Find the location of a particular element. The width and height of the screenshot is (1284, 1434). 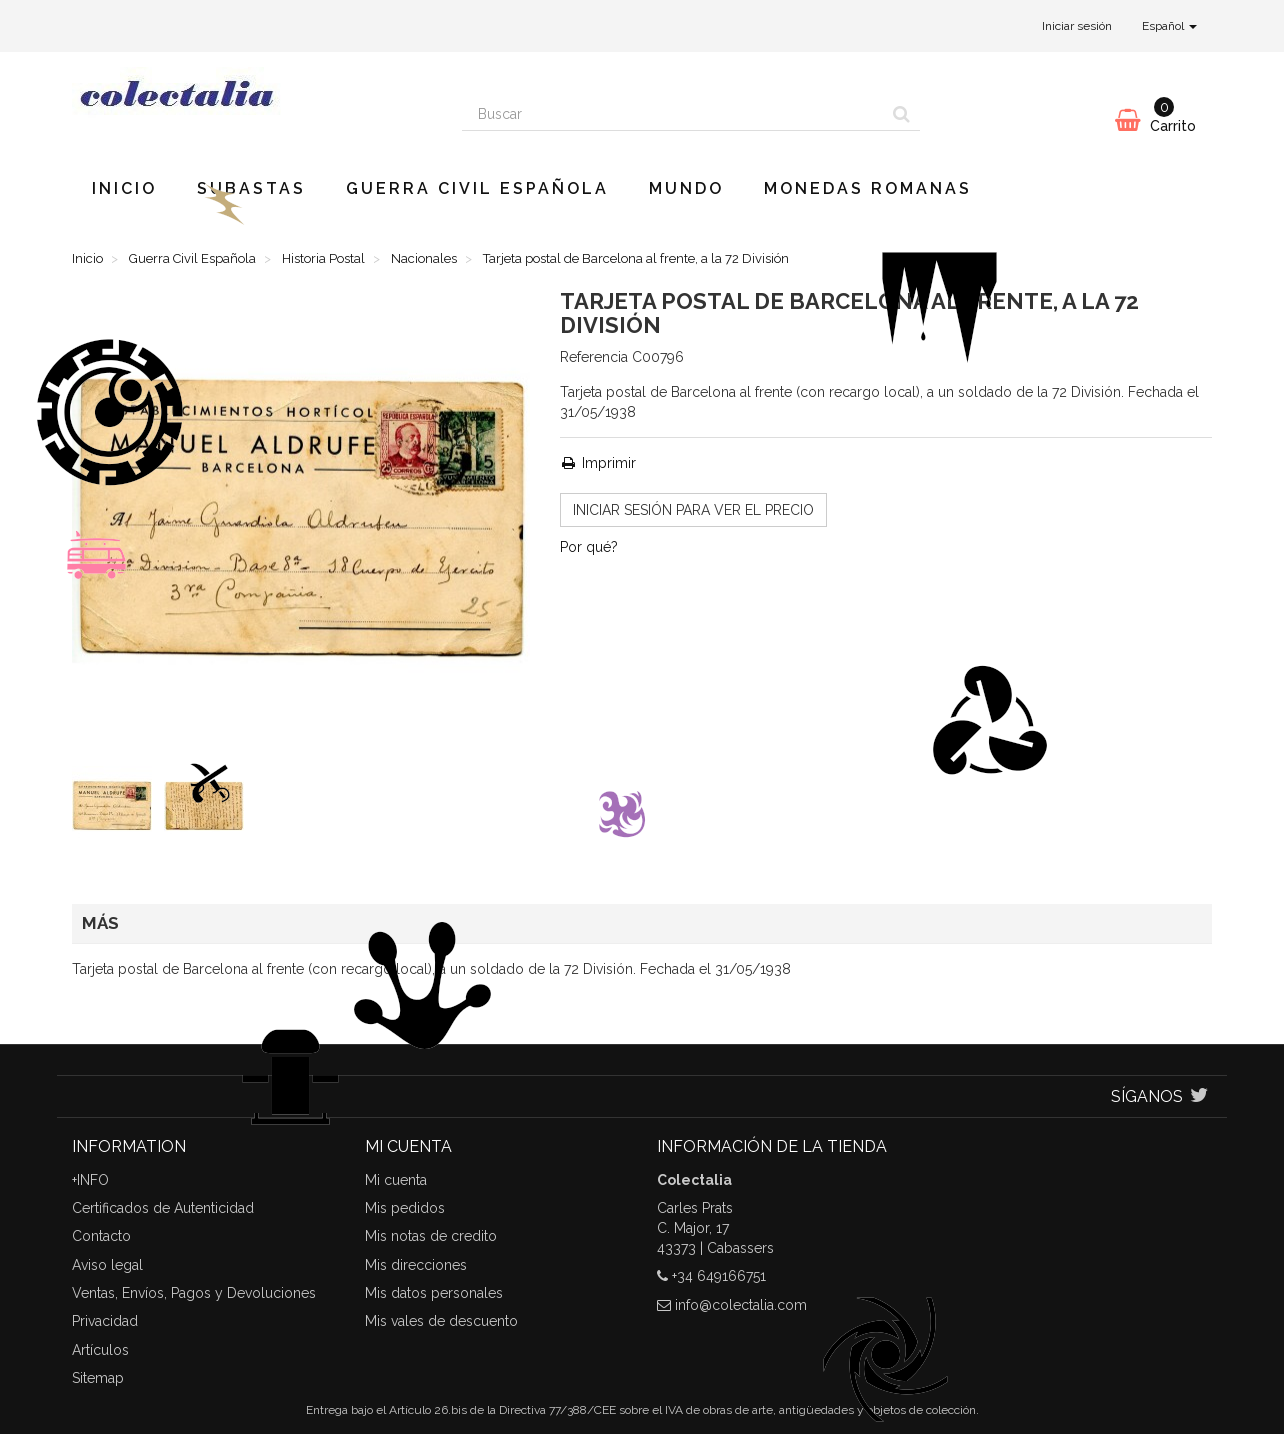

access pirate or swashbuckler game mode is located at coordinates (210, 783).